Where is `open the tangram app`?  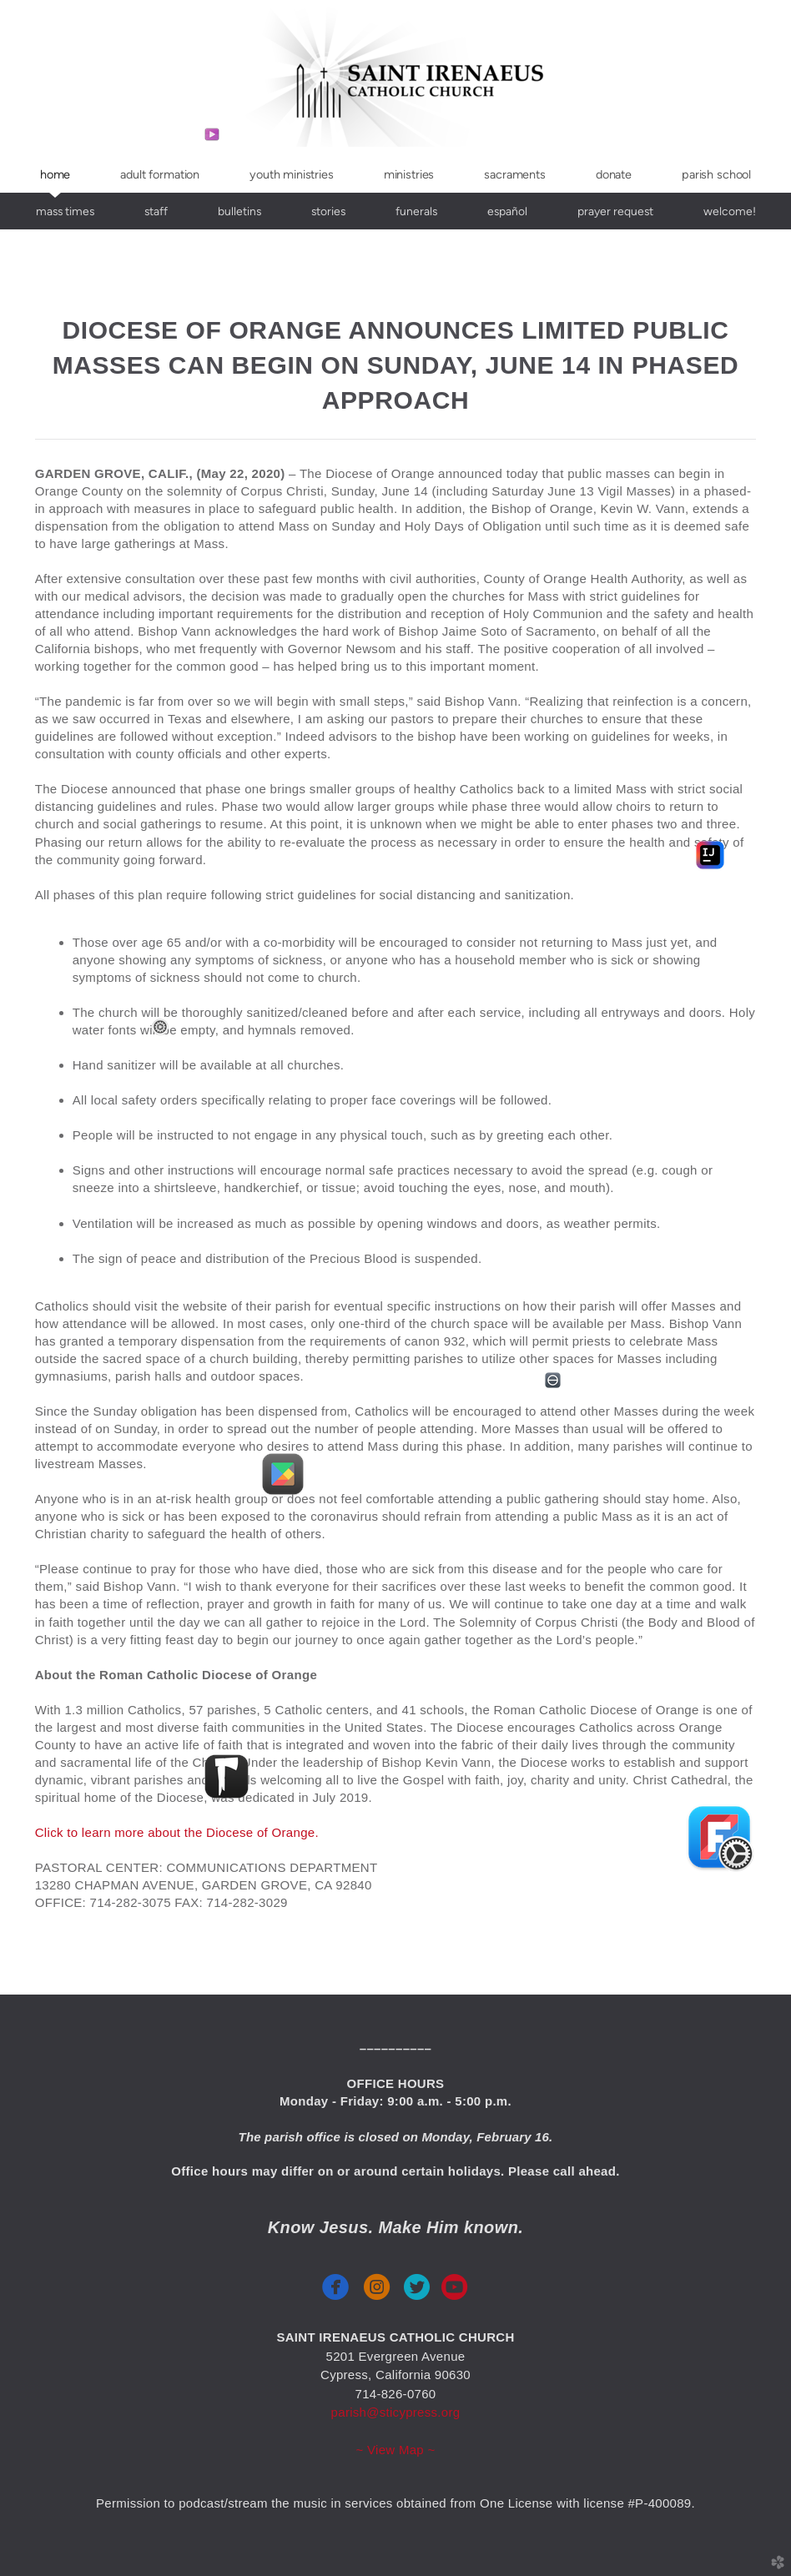
open the tangram app is located at coordinates (283, 1474).